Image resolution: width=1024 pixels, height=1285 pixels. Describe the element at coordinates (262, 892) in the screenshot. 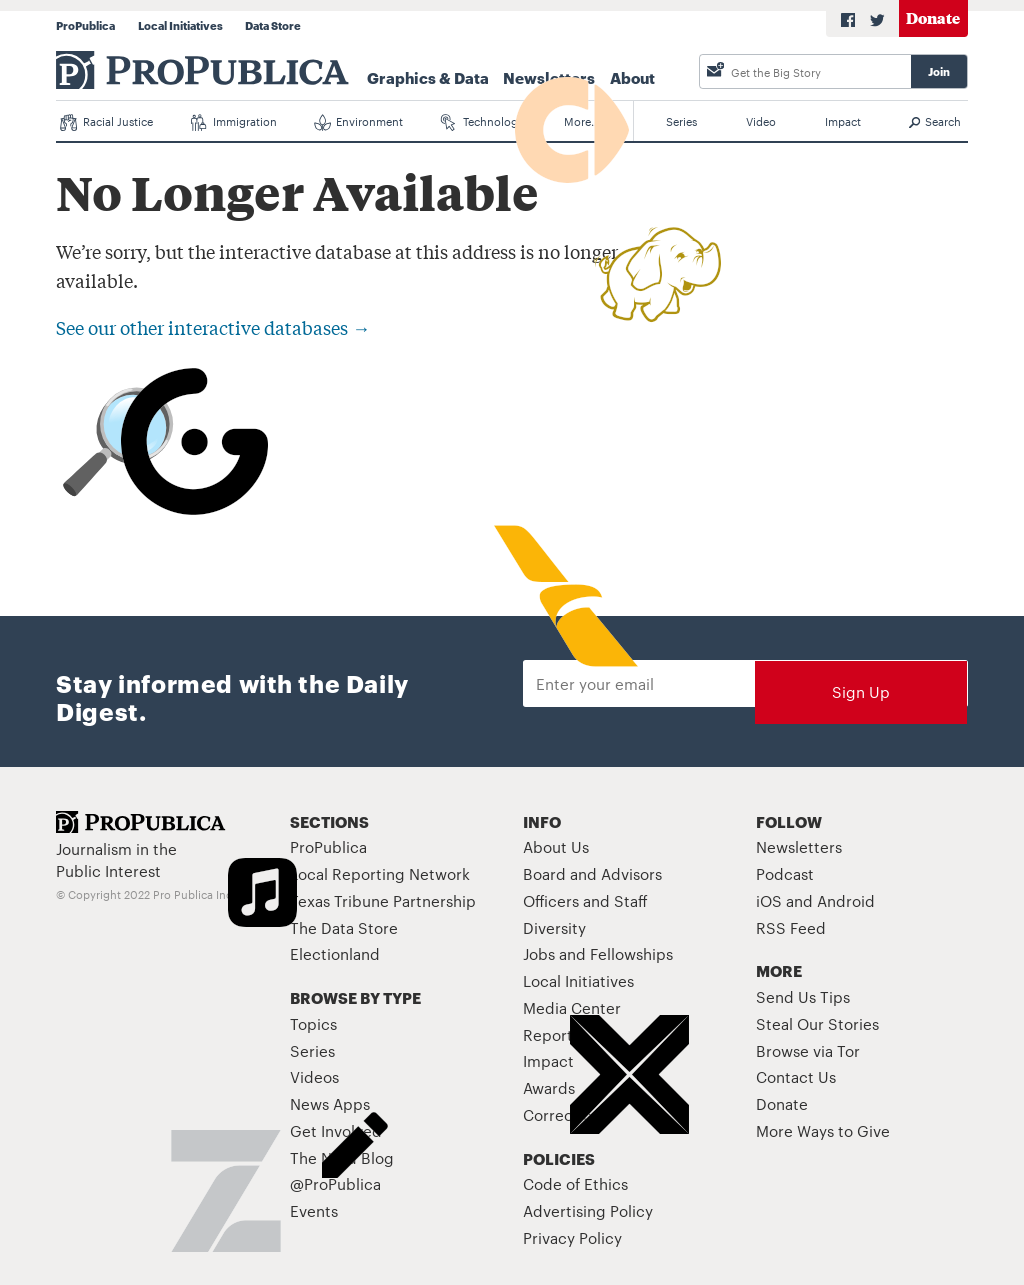

I see `open apple music` at that location.